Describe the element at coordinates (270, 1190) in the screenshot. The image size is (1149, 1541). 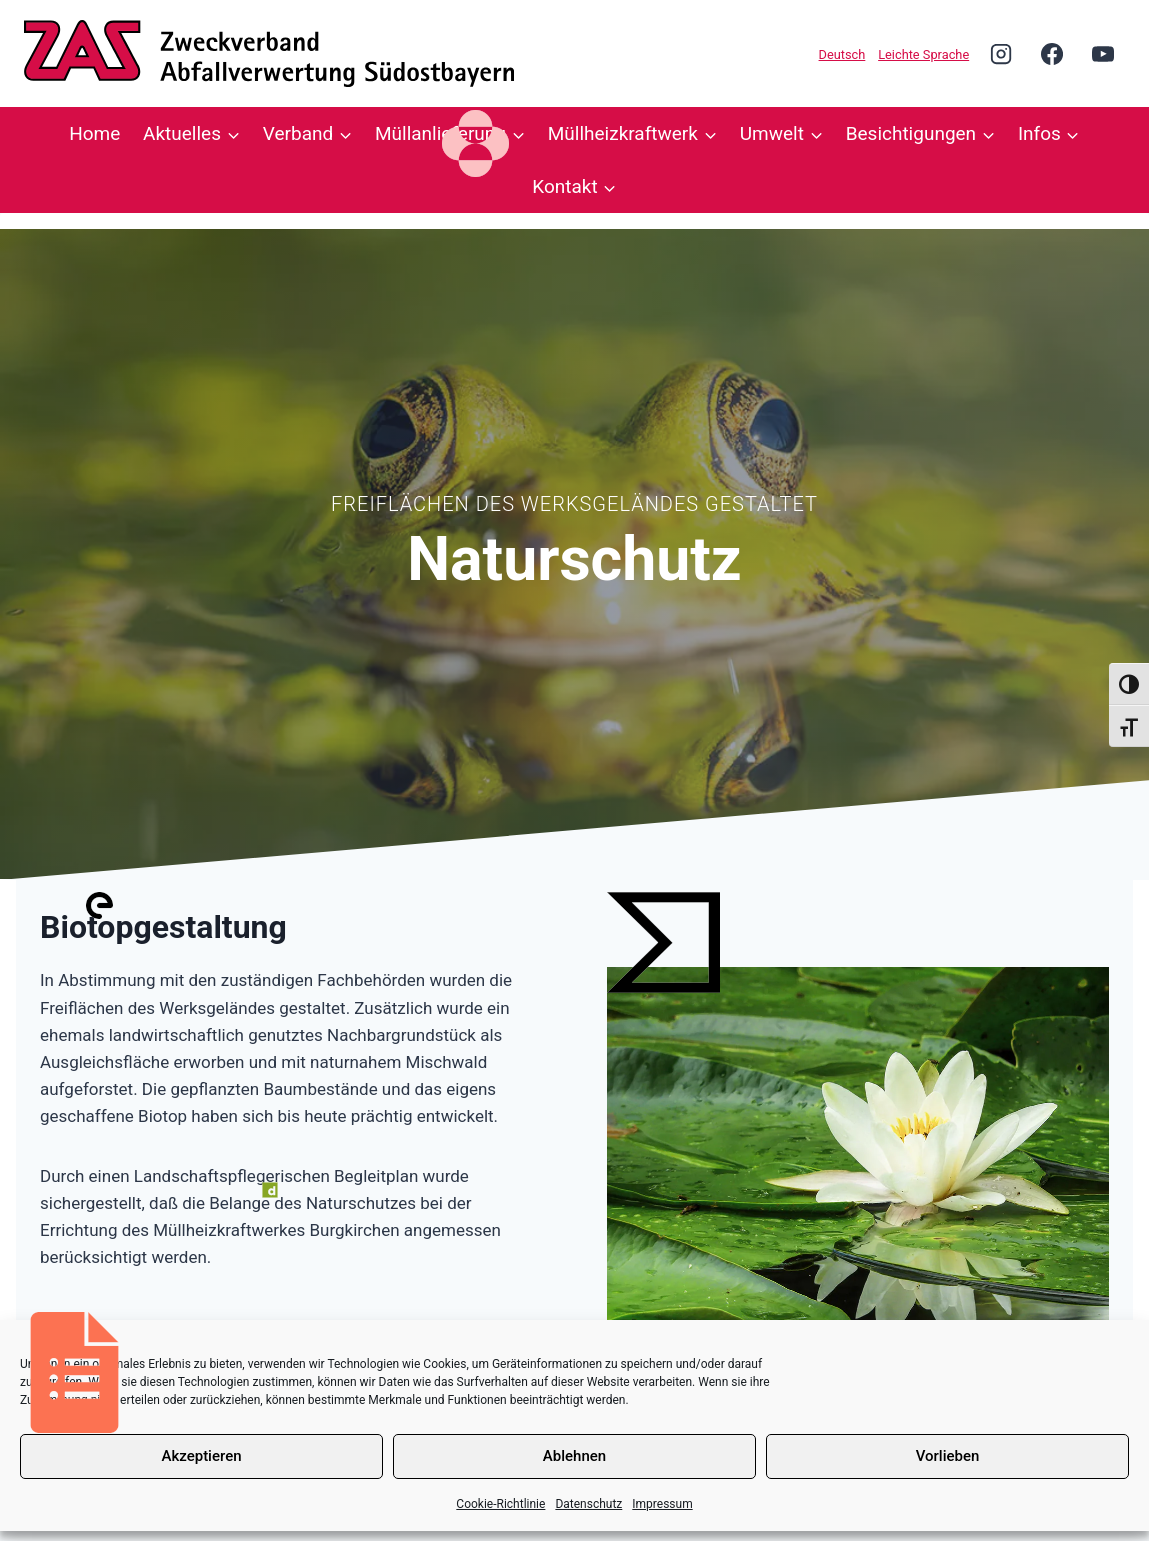
I see `open the dailymotion app` at that location.